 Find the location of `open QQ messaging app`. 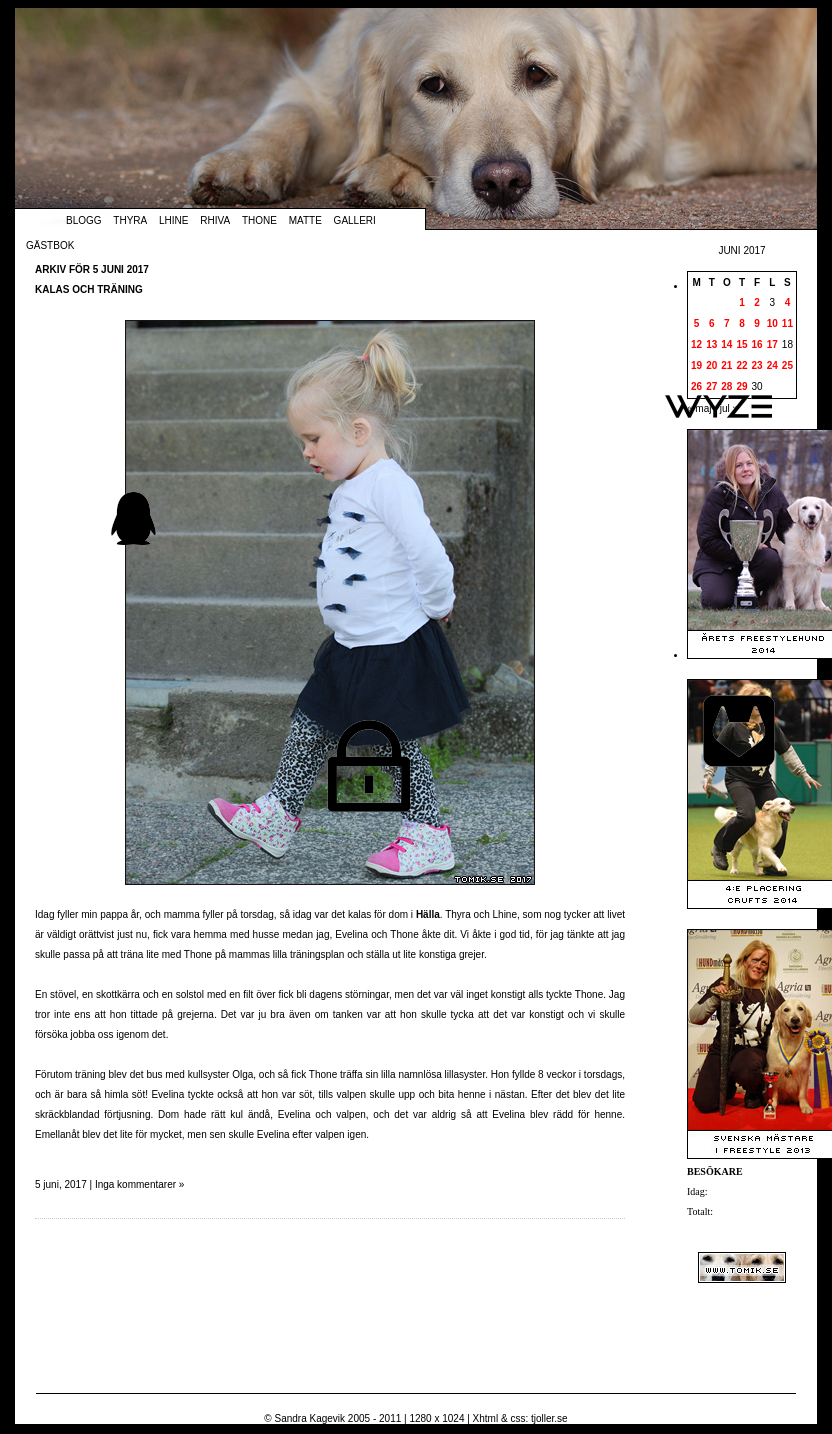

open QQ messaging app is located at coordinates (133, 518).